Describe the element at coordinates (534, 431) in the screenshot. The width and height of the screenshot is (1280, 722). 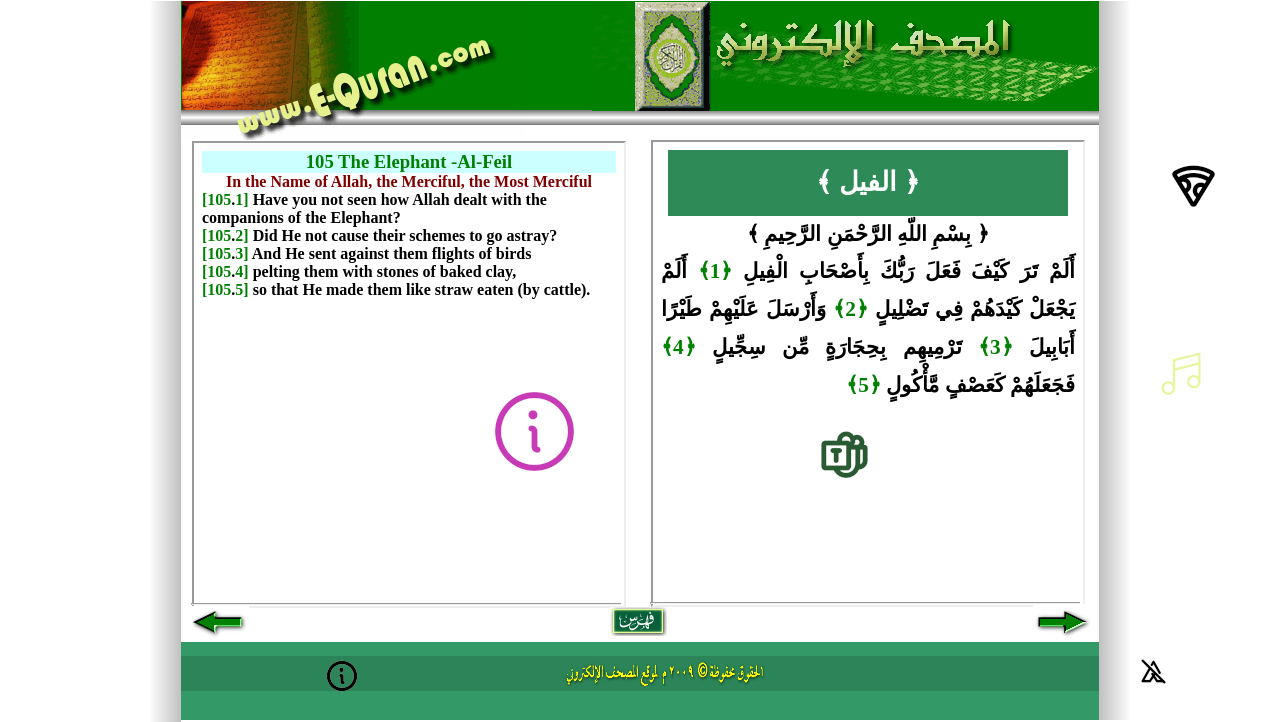
I see `view more information or details` at that location.